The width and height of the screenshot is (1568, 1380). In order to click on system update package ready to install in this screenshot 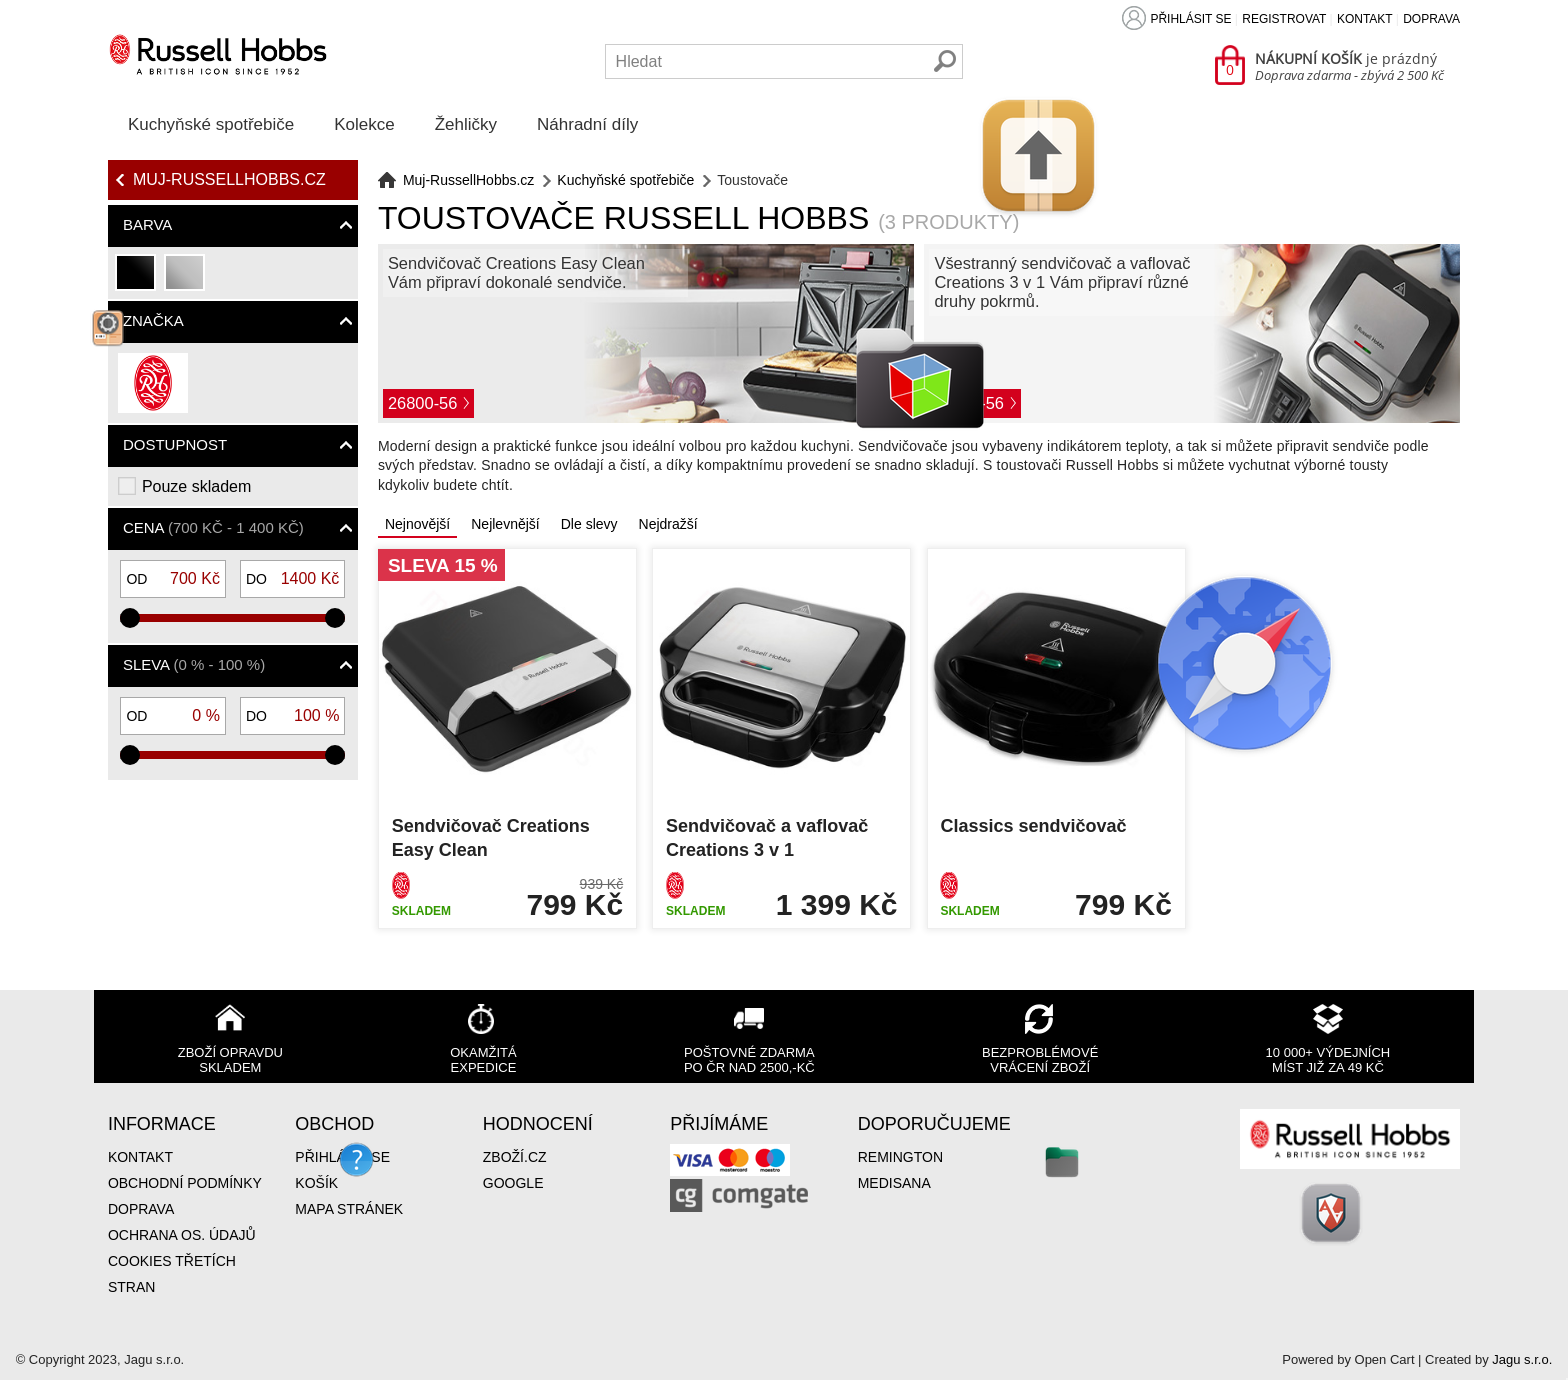, I will do `click(1038, 157)`.